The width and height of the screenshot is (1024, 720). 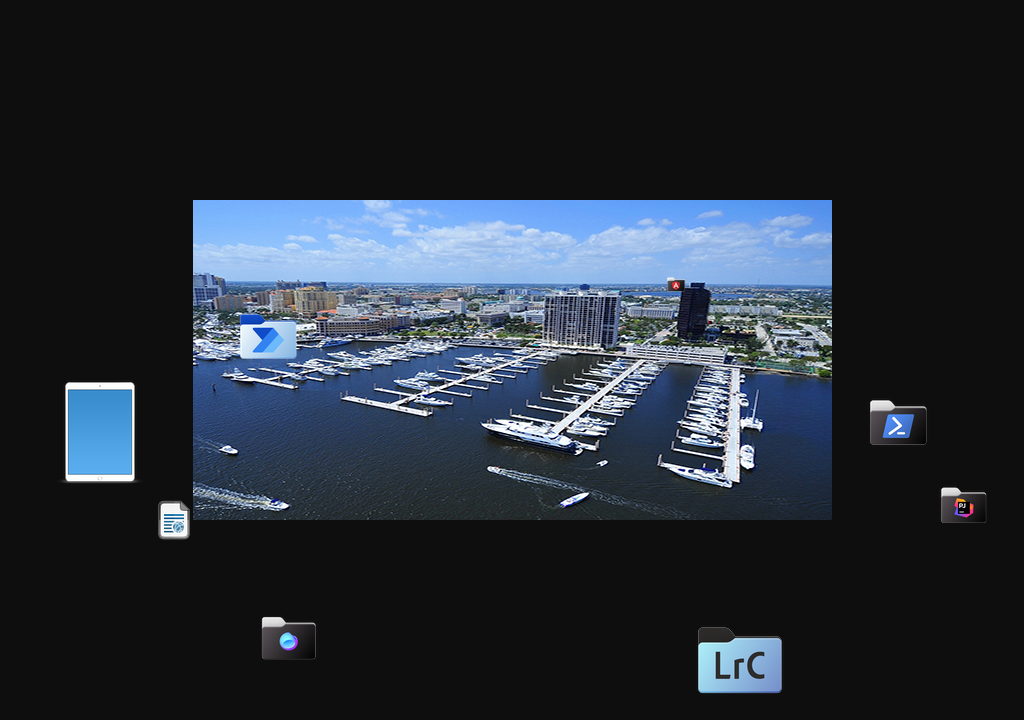 I want to click on open folder containing PowerShell scripts, so click(x=898, y=424).